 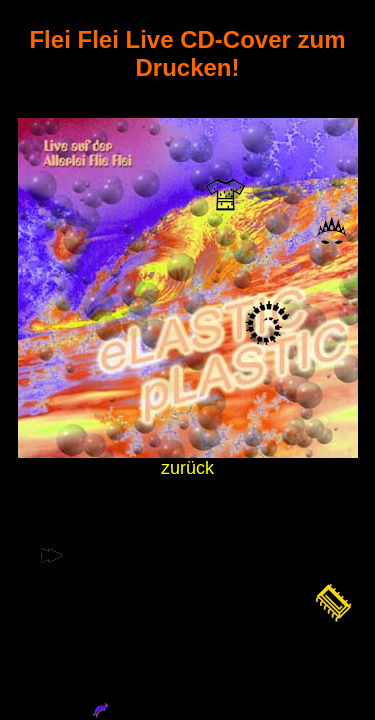 What do you see at coordinates (332, 231) in the screenshot?
I see `indicates premium or VIP membership status` at bounding box center [332, 231].